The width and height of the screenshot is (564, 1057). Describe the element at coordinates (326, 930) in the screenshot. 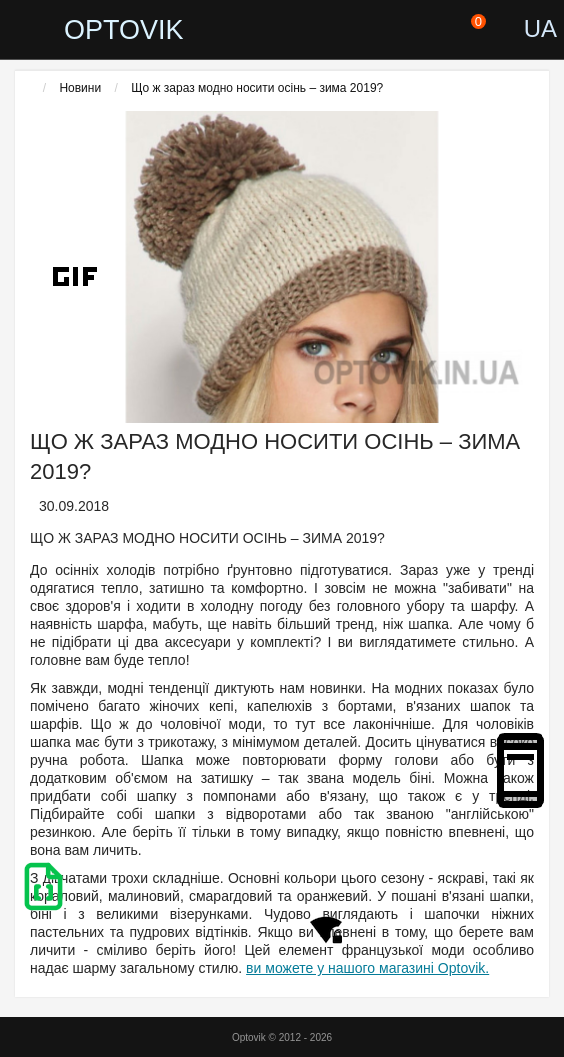

I see `connected to a password-protected wifi network` at that location.